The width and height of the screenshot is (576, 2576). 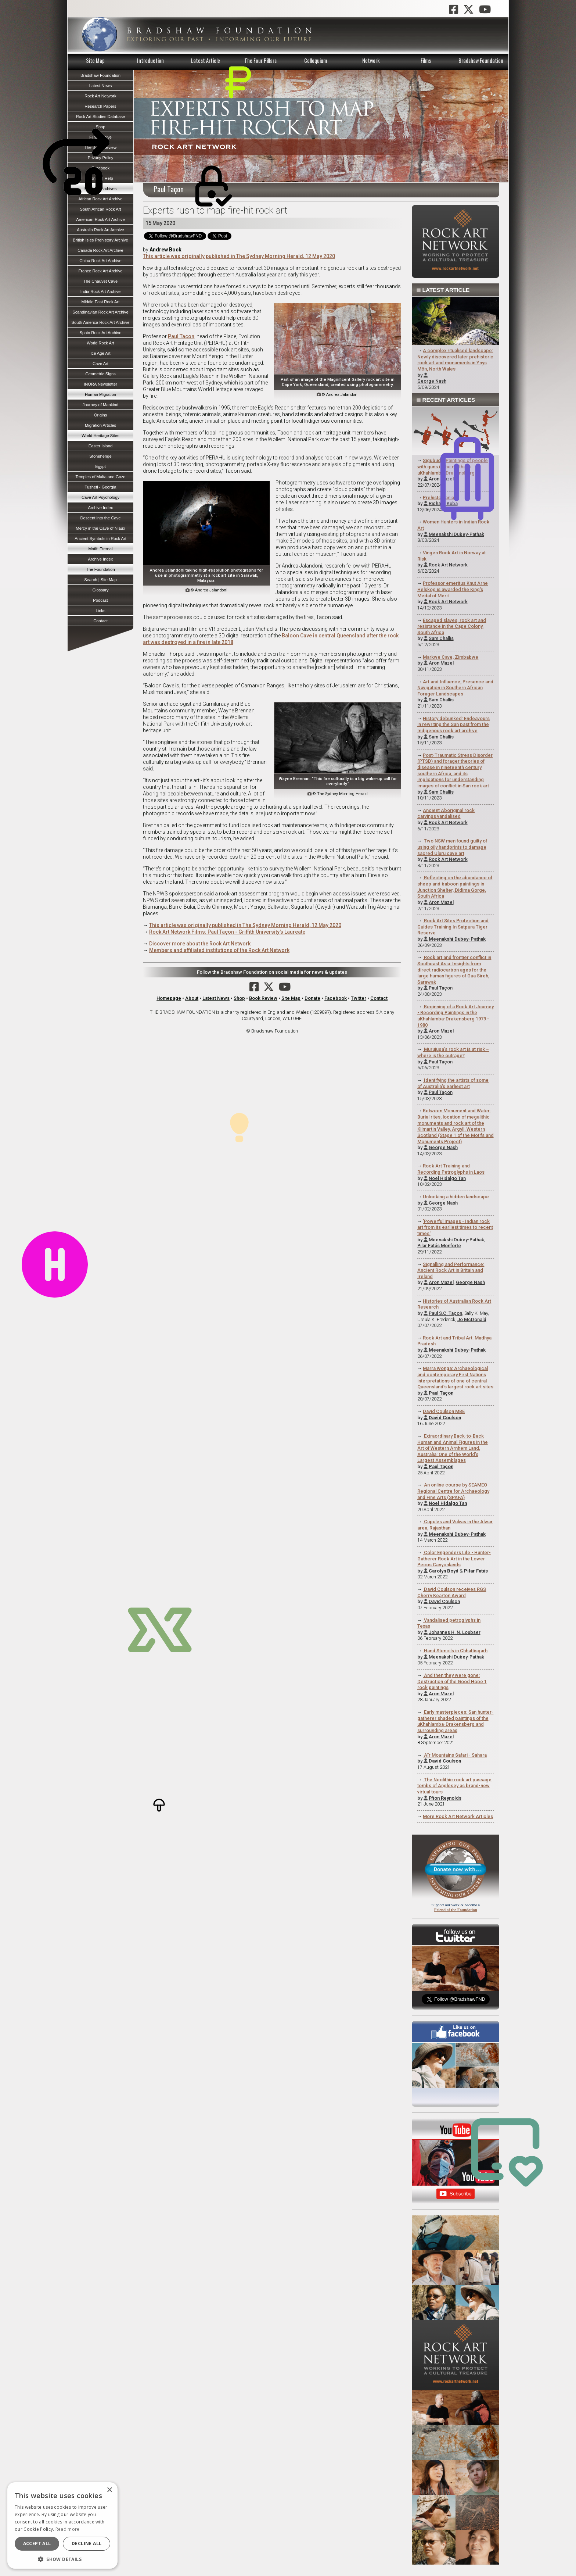 What do you see at coordinates (467, 480) in the screenshot?
I see `access travel or trip planning features` at bounding box center [467, 480].